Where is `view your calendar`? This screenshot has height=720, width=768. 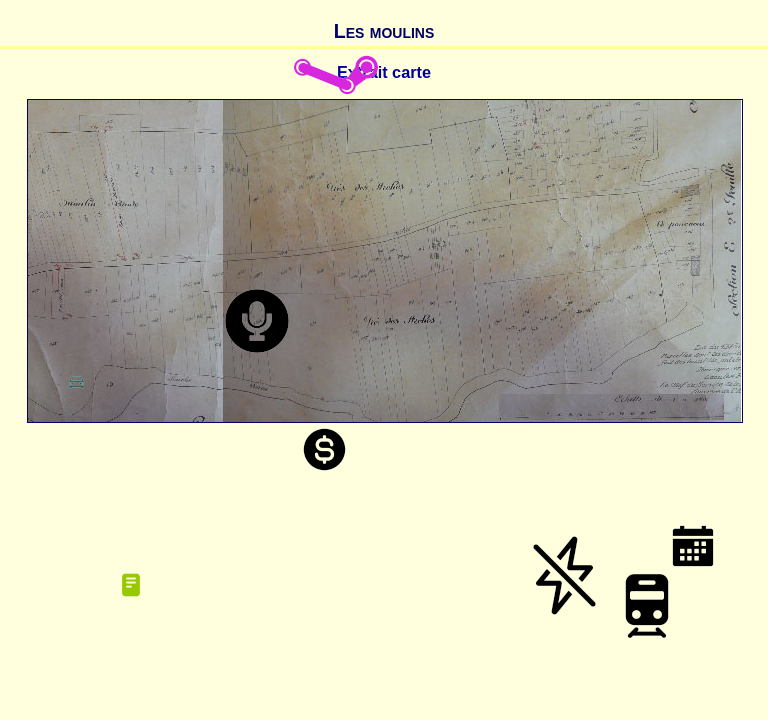 view your calendar is located at coordinates (693, 546).